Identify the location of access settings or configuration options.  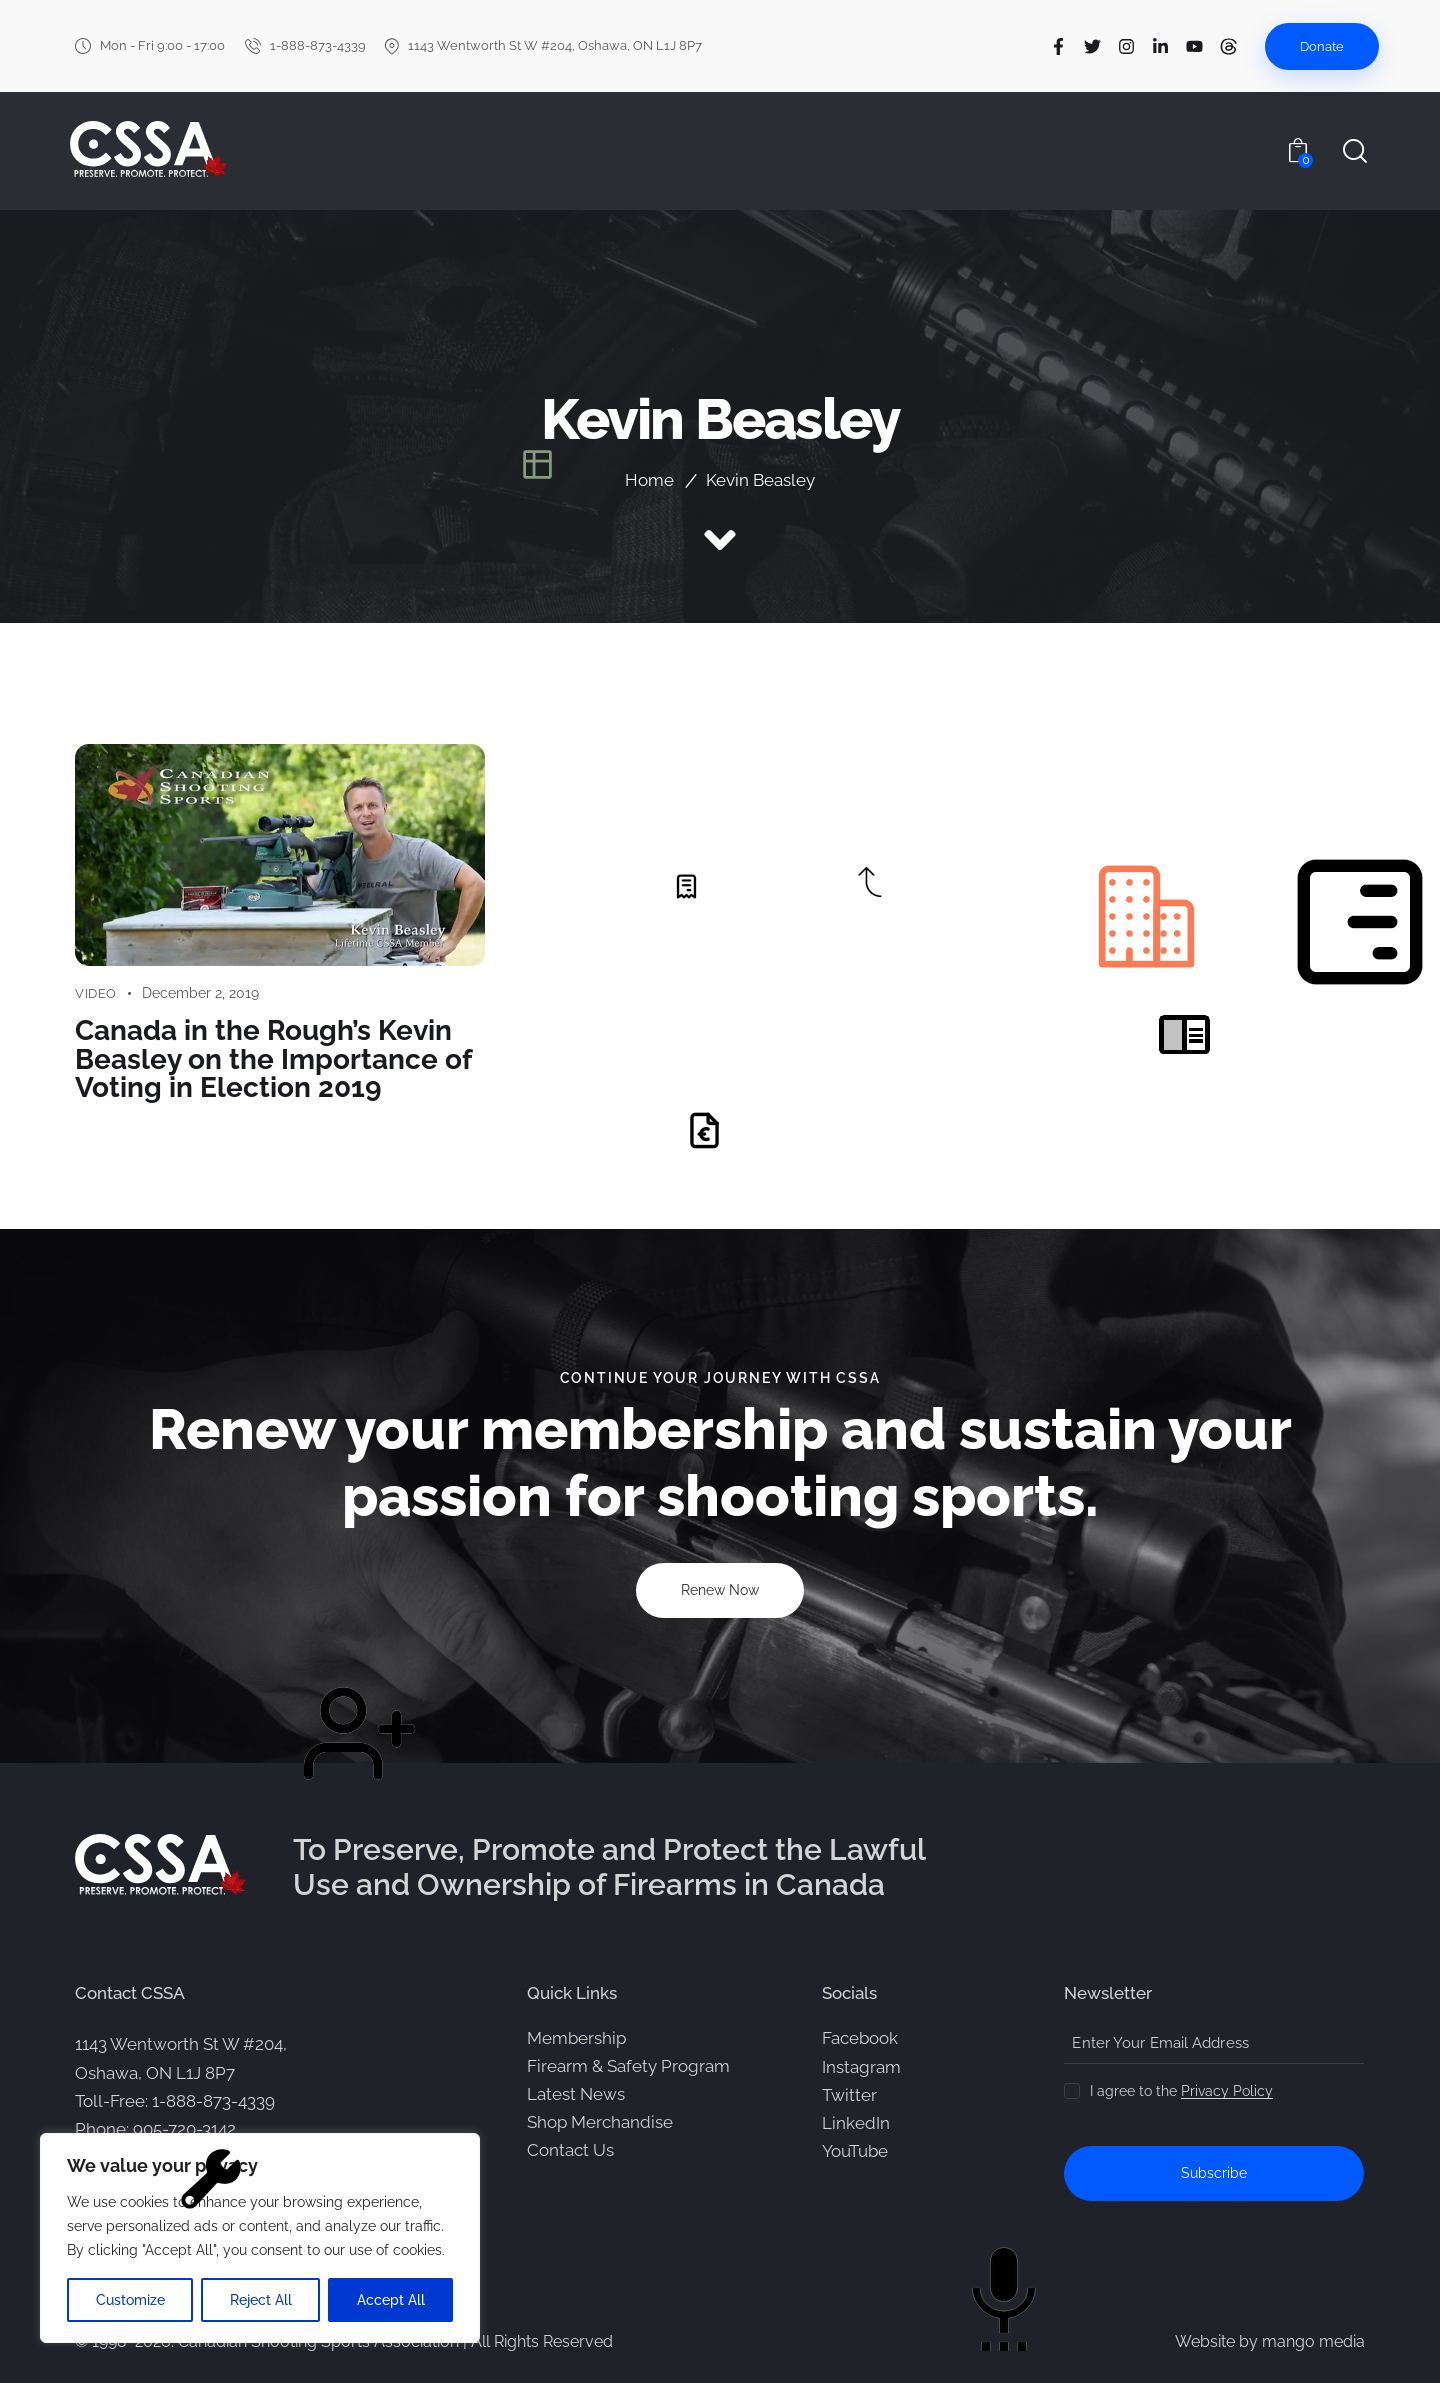
(211, 2179).